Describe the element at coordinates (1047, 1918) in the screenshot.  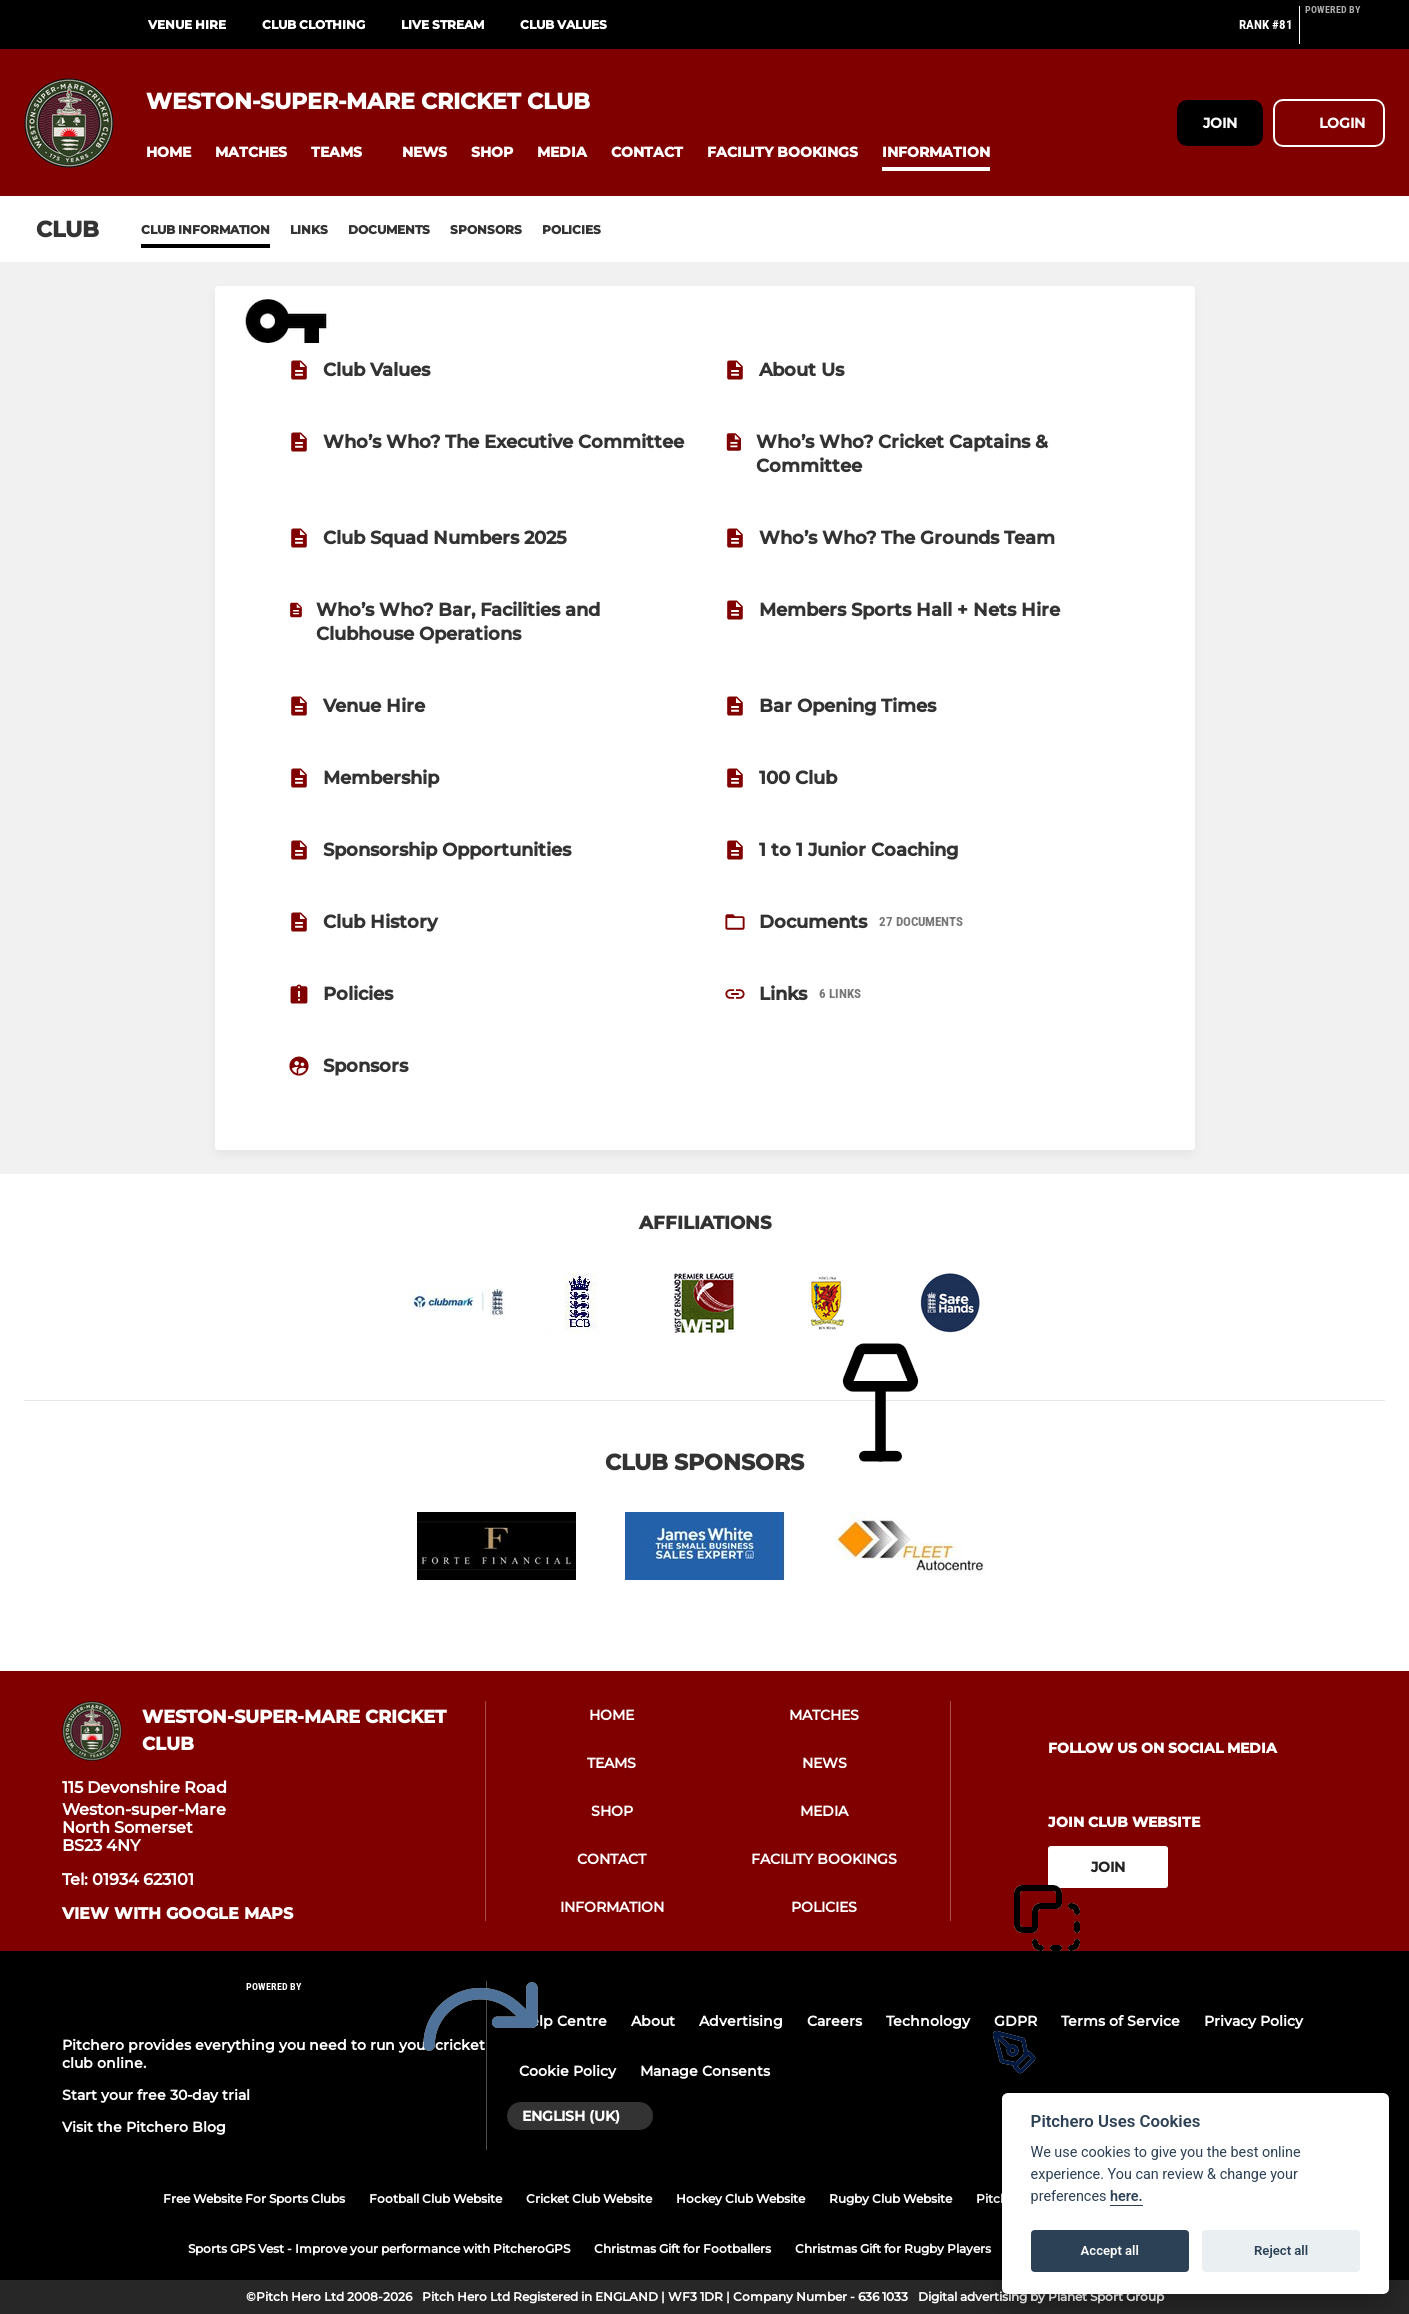
I see `subtract or remove a selected shape` at that location.